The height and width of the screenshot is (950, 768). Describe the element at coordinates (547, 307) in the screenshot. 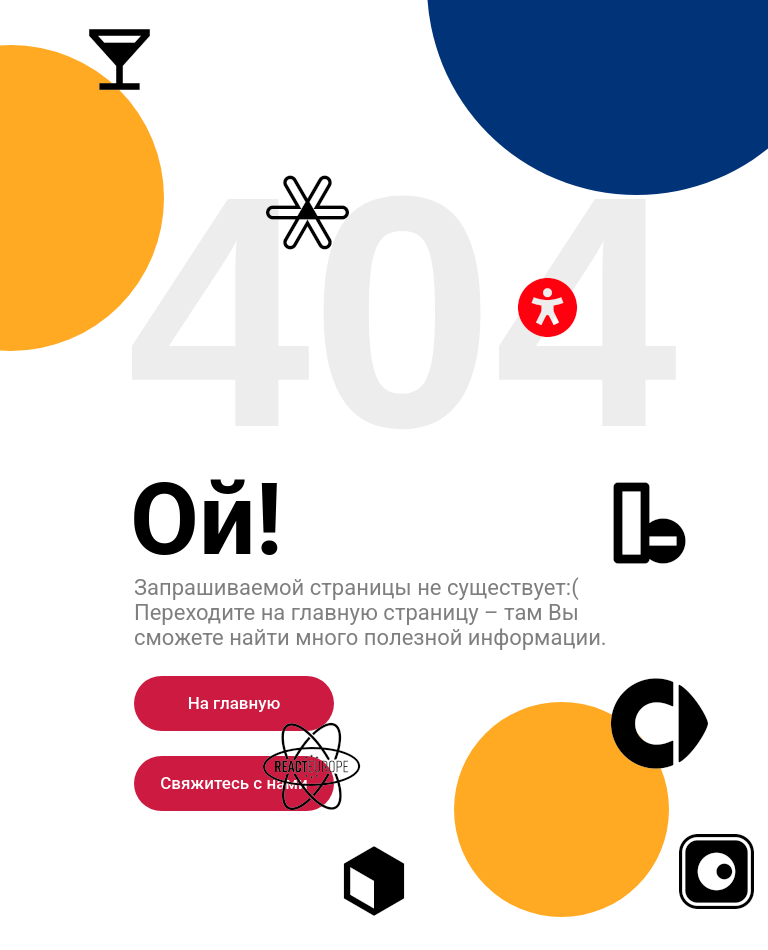

I see `enable accessibility features` at that location.